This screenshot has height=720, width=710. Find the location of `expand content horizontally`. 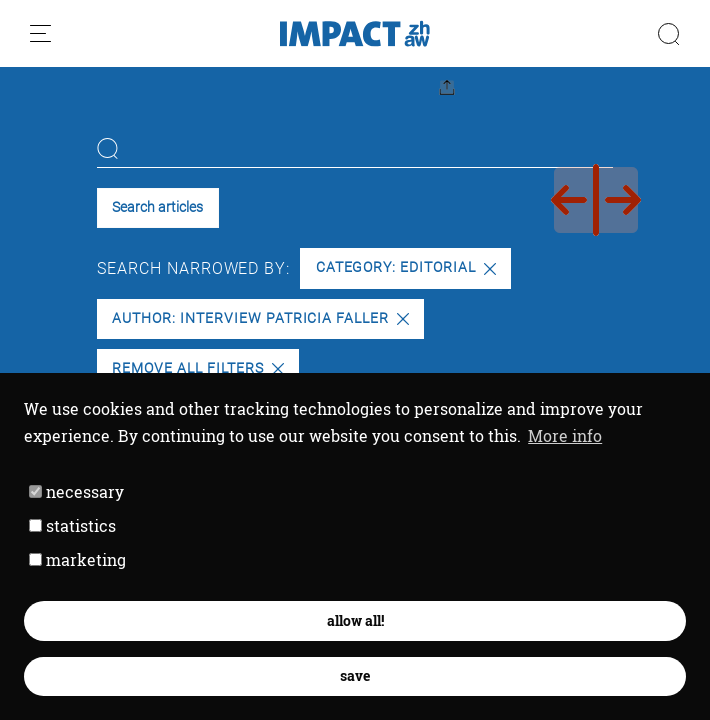

expand content horizontally is located at coordinates (596, 200).